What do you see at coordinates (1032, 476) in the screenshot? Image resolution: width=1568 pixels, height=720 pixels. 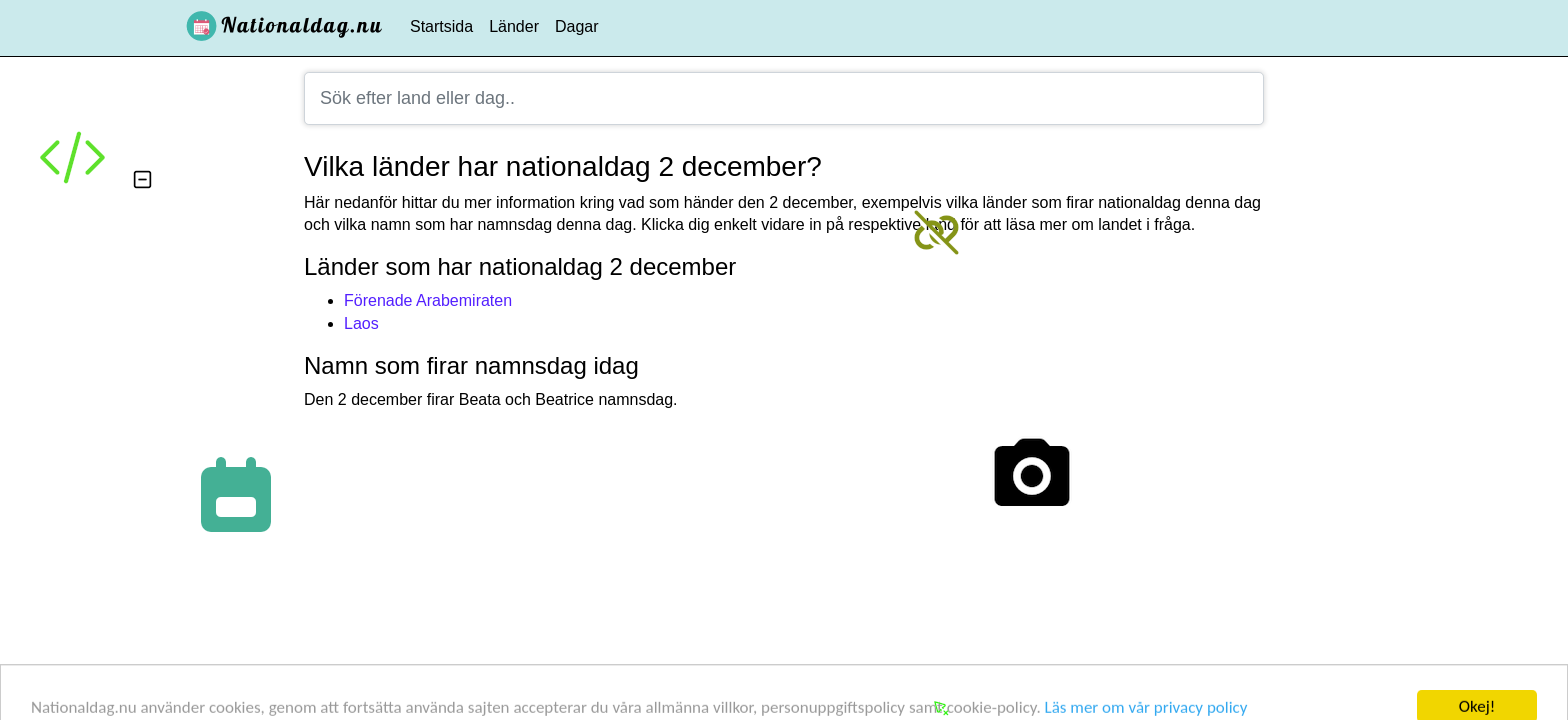 I see `take a photo` at bounding box center [1032, 476].